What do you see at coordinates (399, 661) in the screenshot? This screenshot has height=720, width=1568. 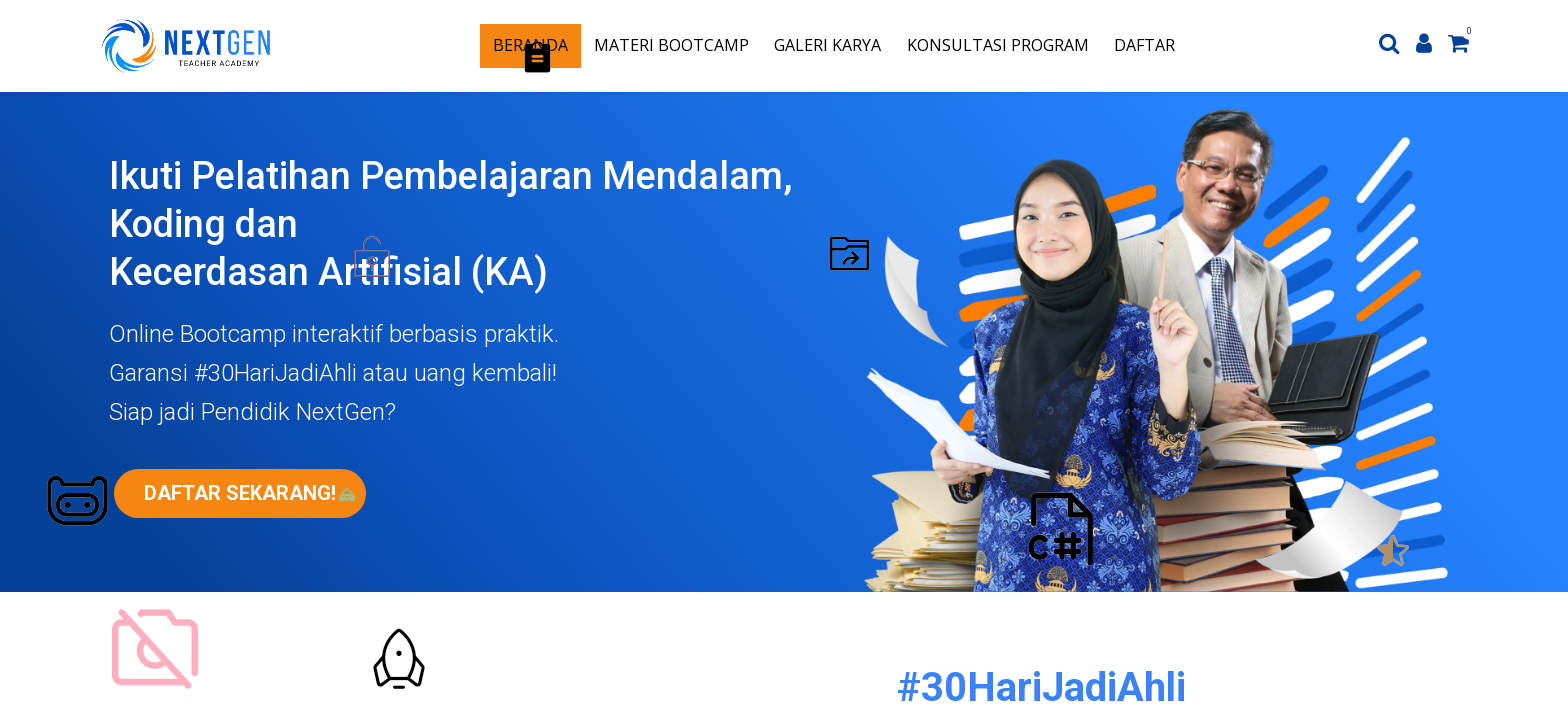 I see `launch or deploy an application` at bounding box center [399, 661].